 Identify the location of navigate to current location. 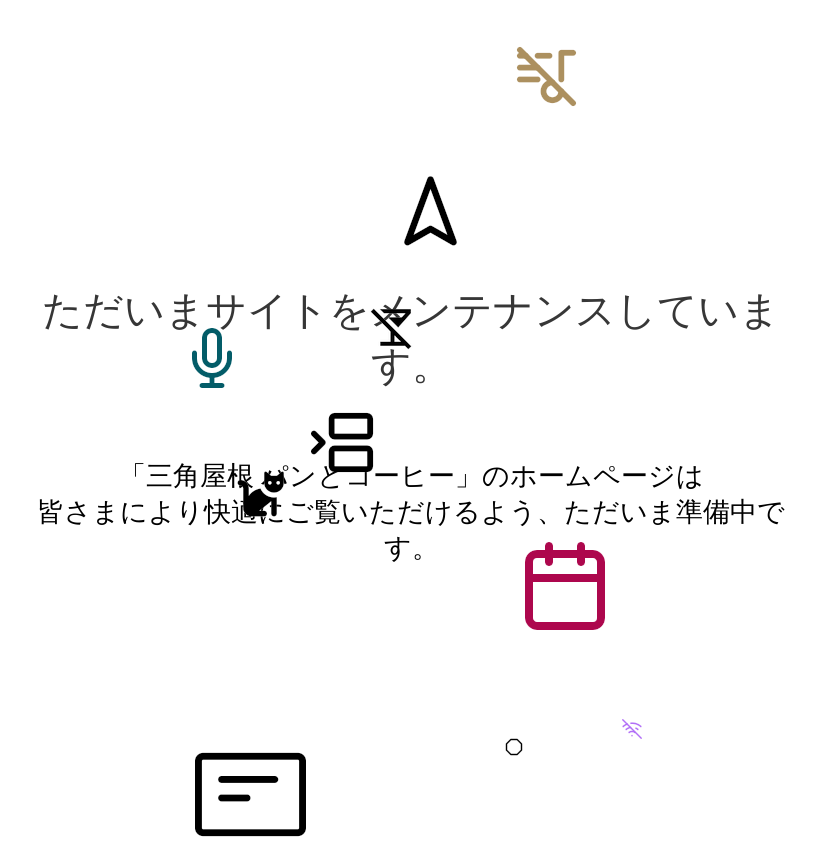
(430, 212).